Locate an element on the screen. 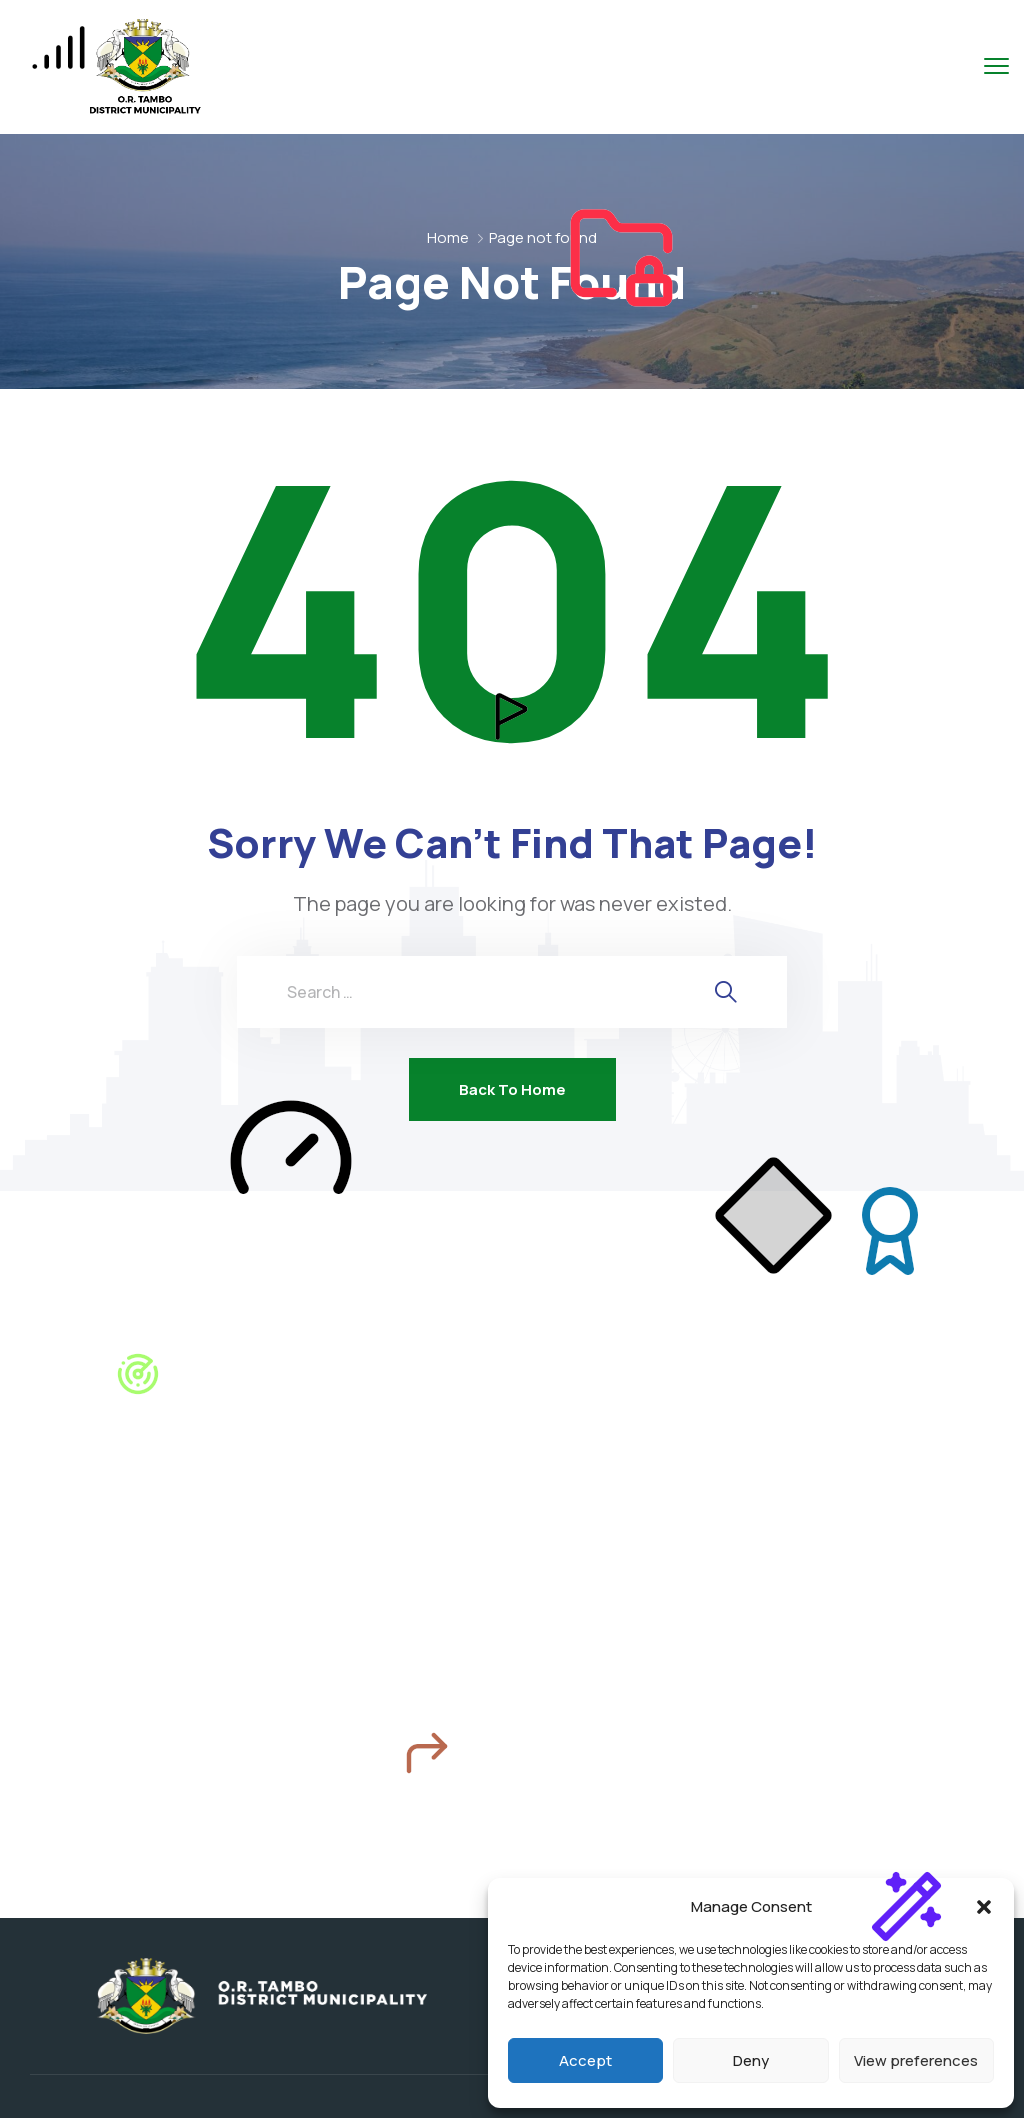  forward or share content is located at coordinates (427, 1753).